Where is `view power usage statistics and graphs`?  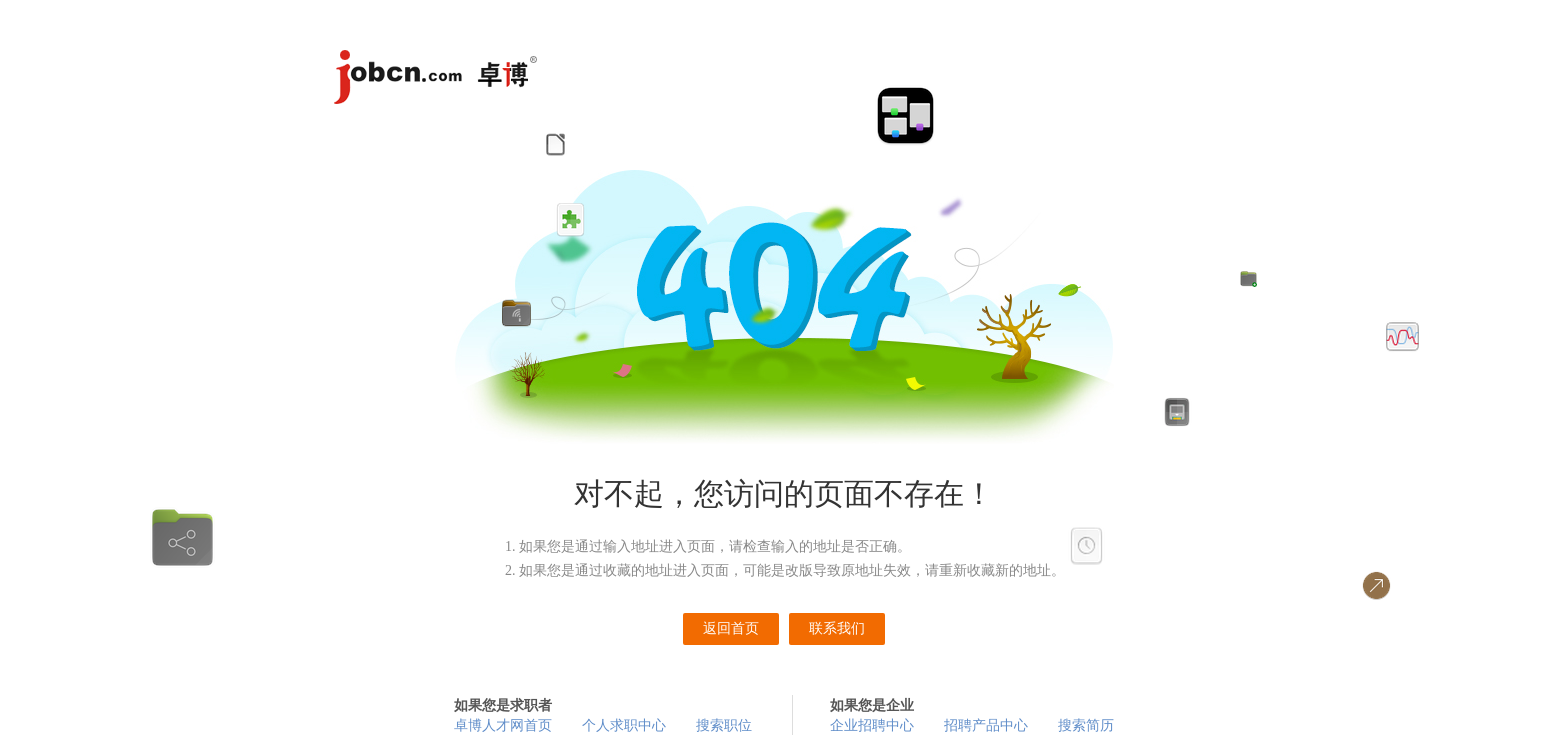
view power usage statistics and graphs is located at coordinates (1402, 336).